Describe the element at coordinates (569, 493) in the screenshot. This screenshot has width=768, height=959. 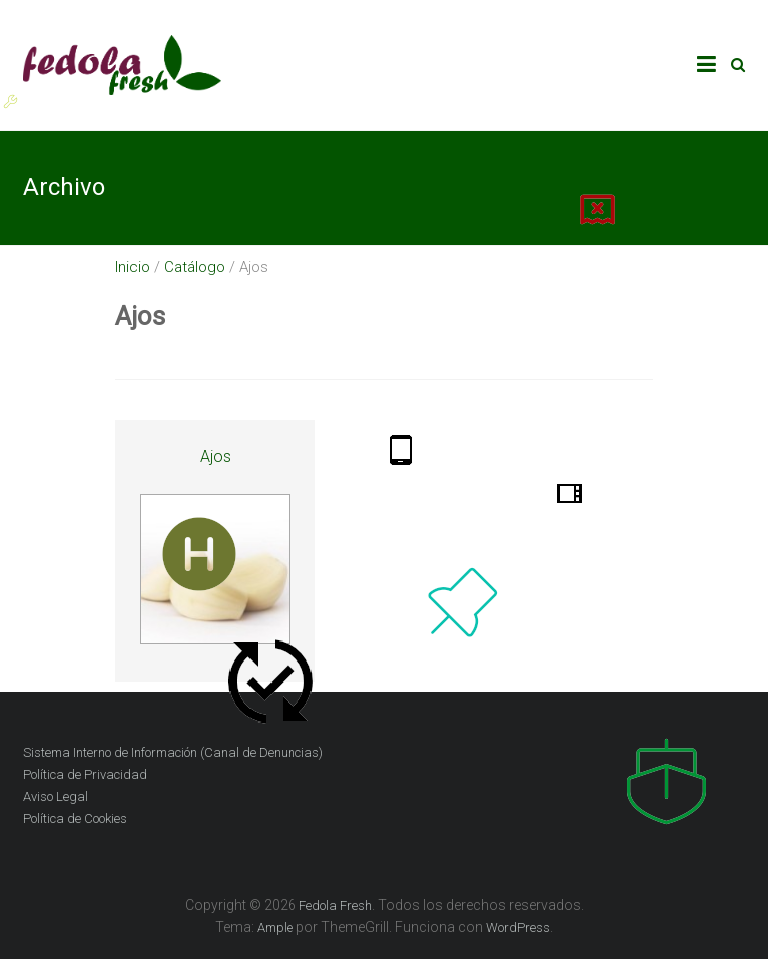
I see `toggle sidebar panel visibility` at that location.